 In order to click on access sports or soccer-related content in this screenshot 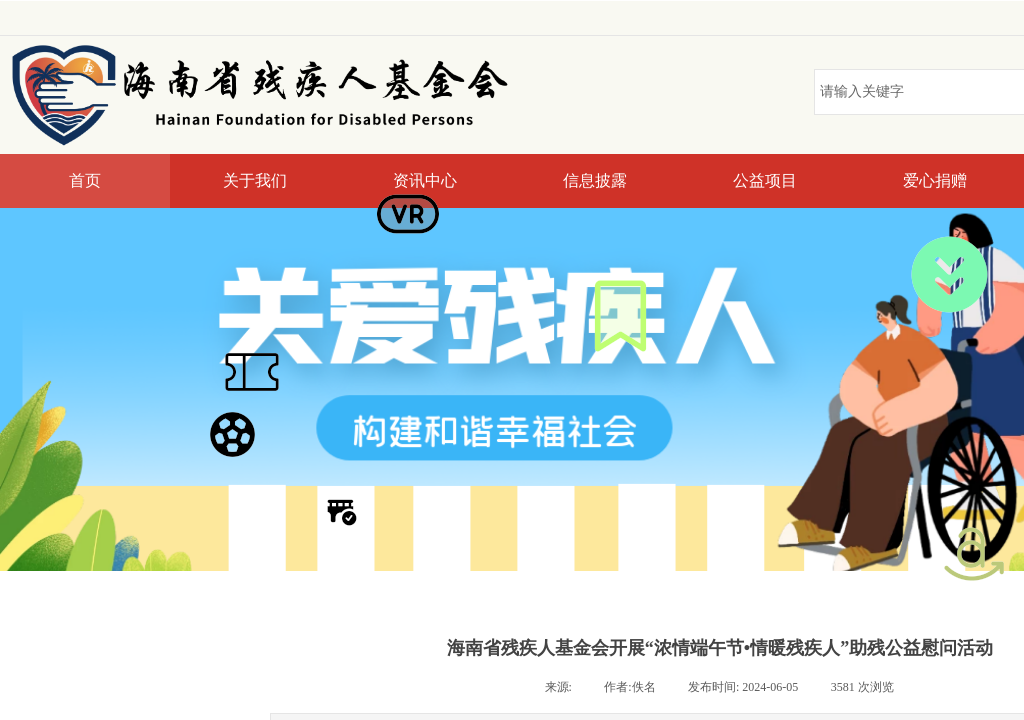, I will do `click(232, 434)`.